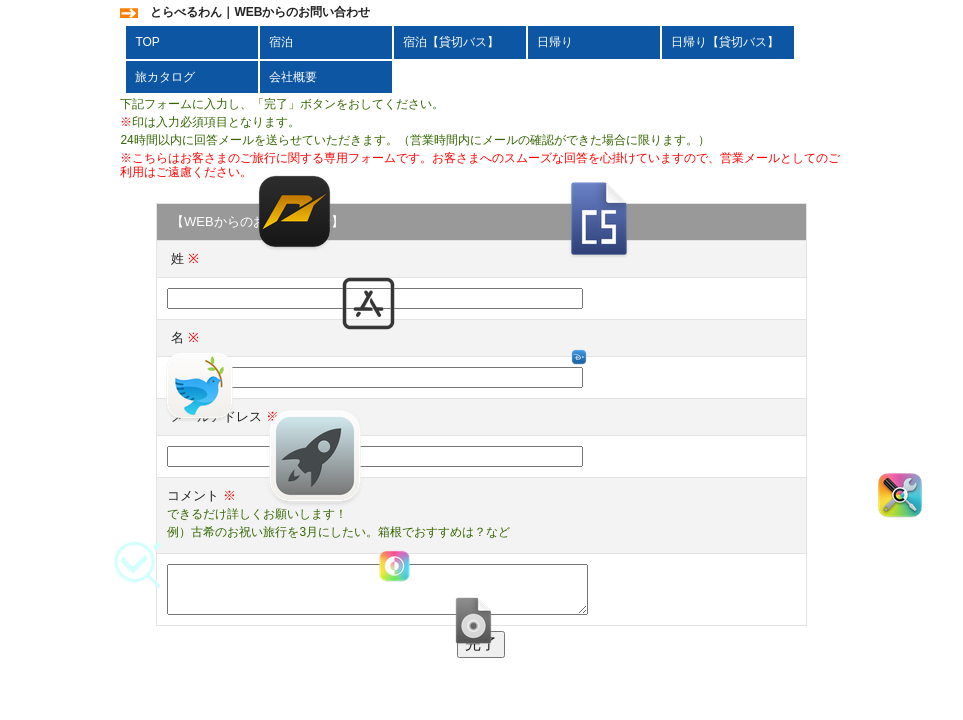  I want to click on open the kindd application, so click(199, 385).